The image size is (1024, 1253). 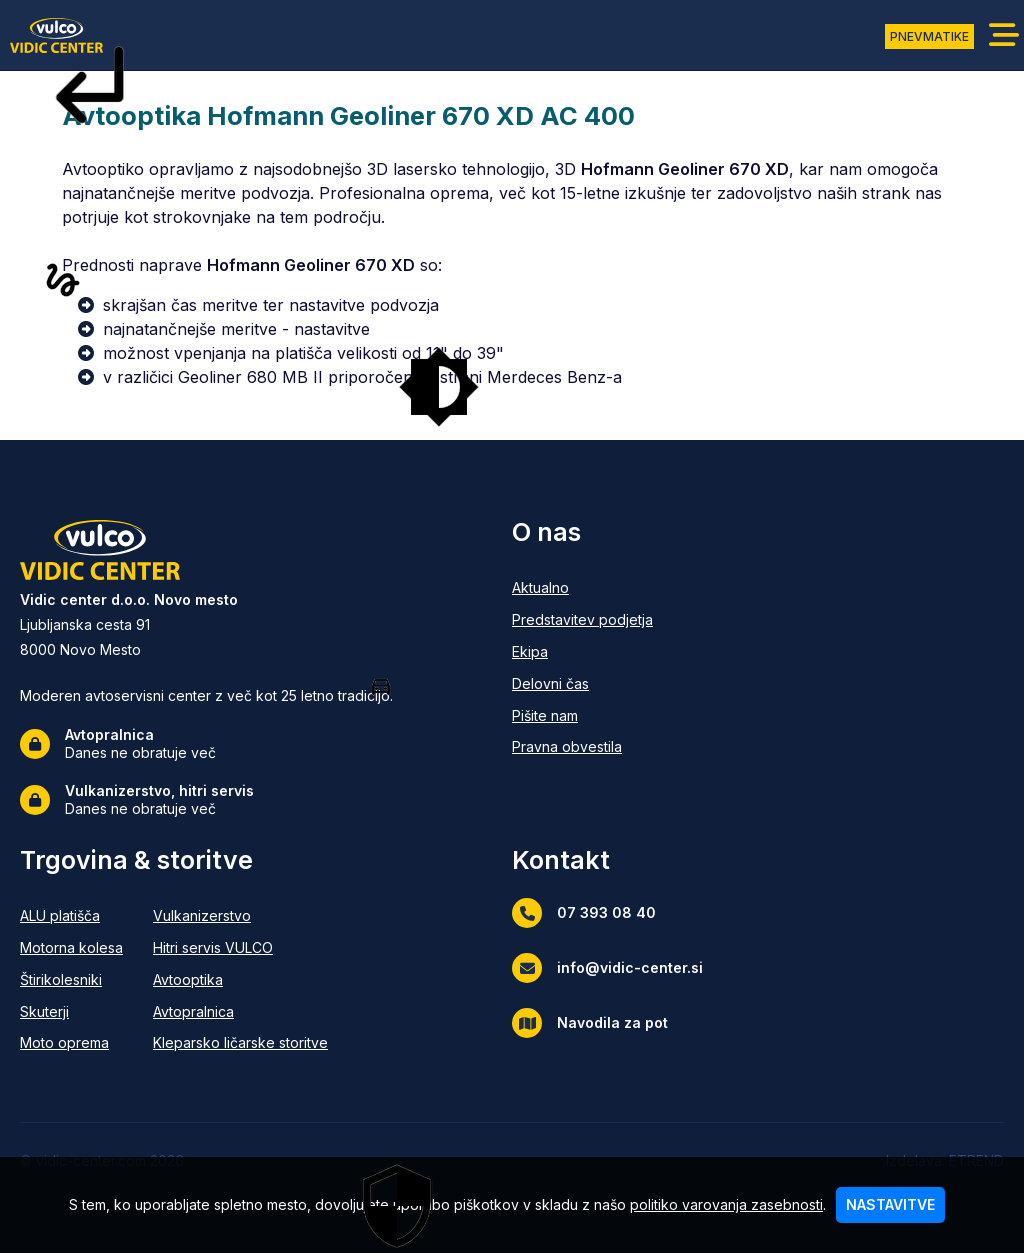 I want to click on draw or write with gesture input, so click(x=63, y=280).